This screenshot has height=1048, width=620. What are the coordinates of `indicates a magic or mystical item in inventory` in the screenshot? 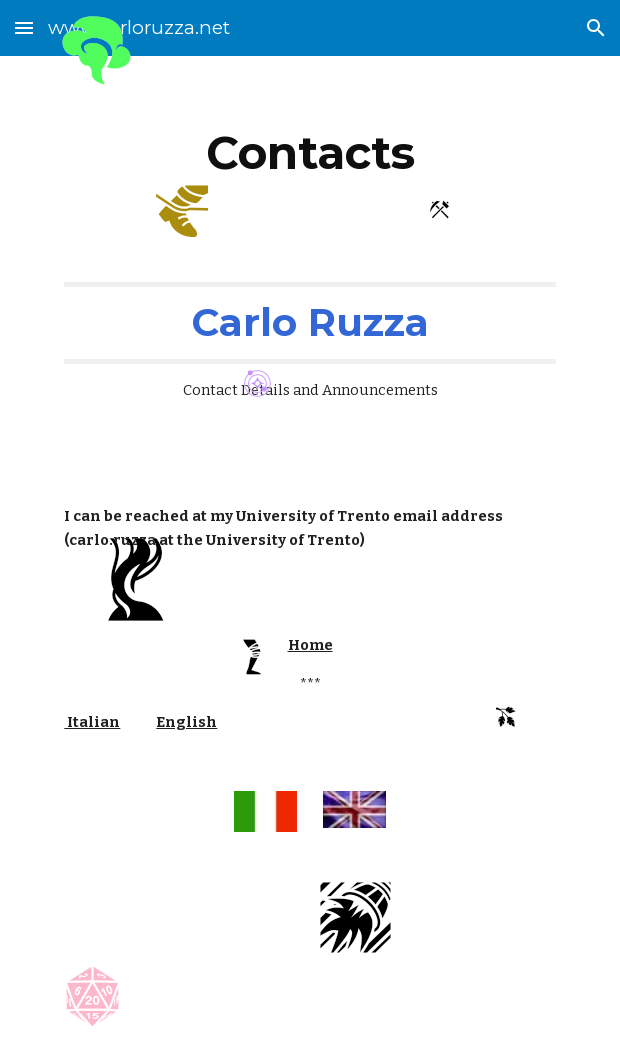 It's located at (132, 579).